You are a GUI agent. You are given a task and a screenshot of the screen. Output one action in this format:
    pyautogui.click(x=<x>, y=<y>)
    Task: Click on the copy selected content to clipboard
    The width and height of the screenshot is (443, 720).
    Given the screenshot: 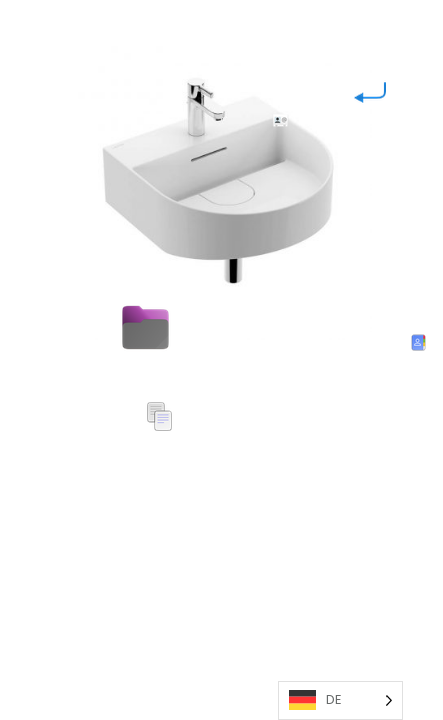 What is the action you would take?
    pyautogui.click(x=159, y=416)
    